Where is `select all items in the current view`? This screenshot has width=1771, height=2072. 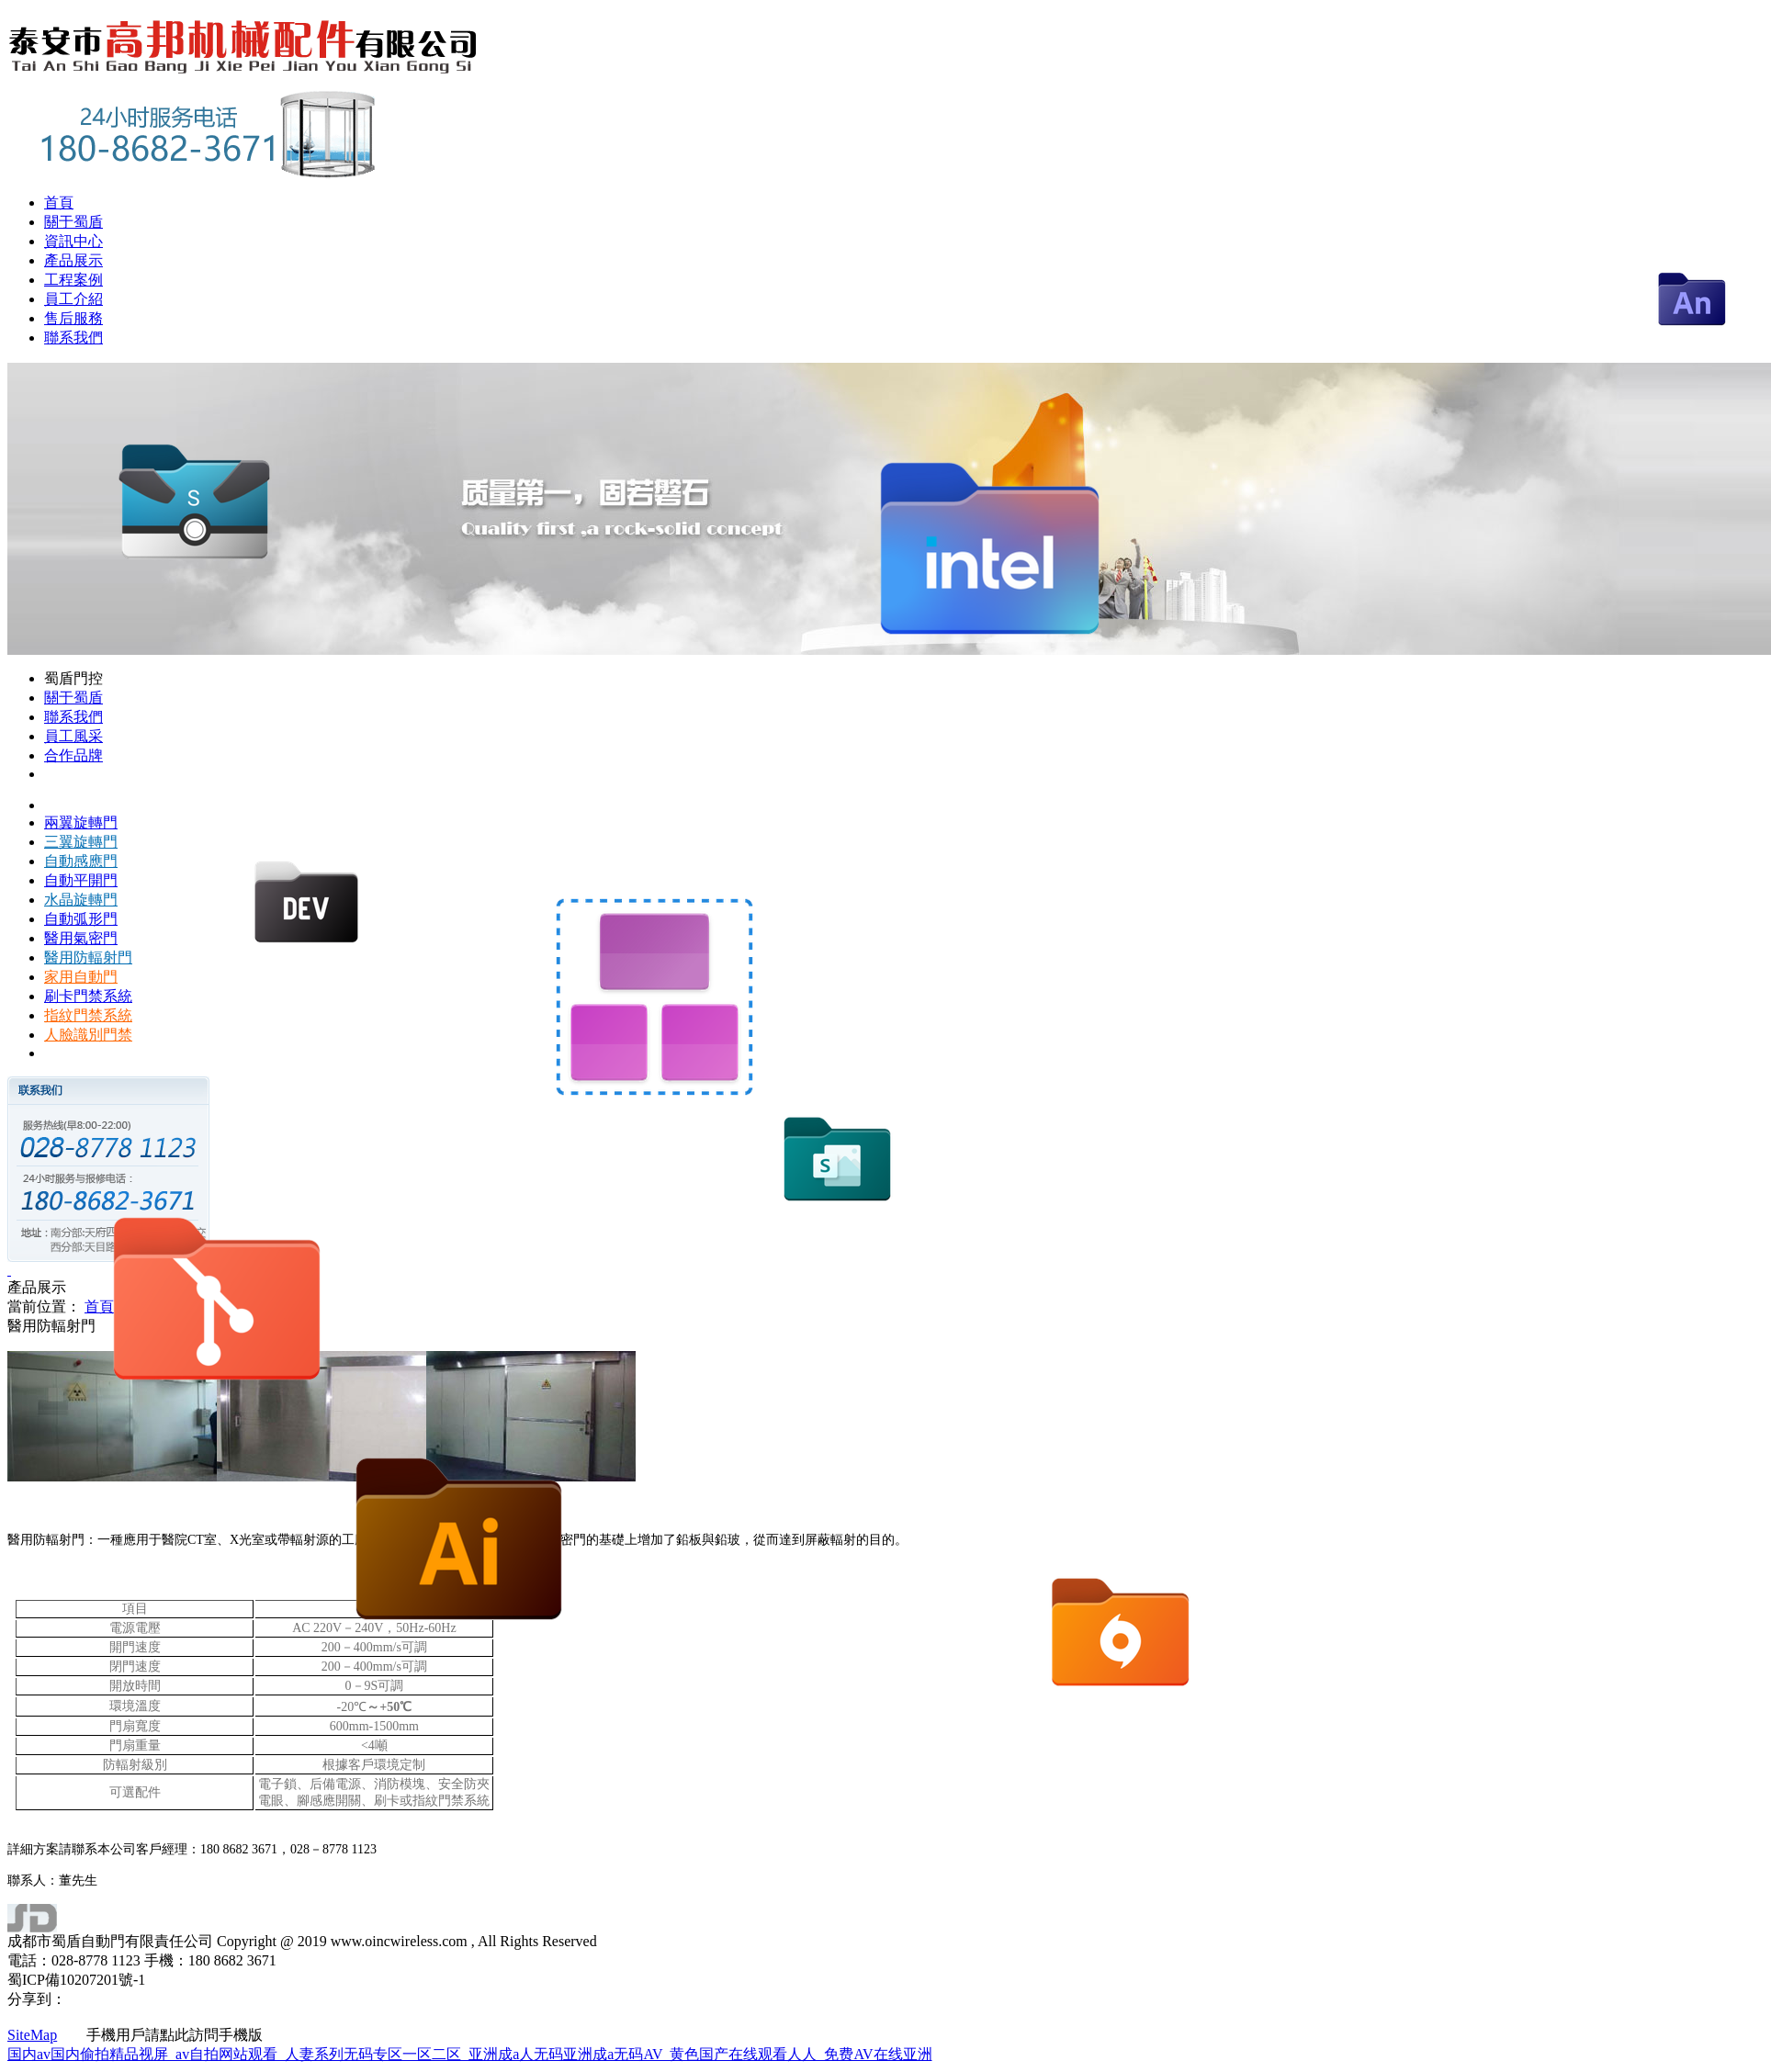
select all items in the current view is located at coordinates (654, 997).